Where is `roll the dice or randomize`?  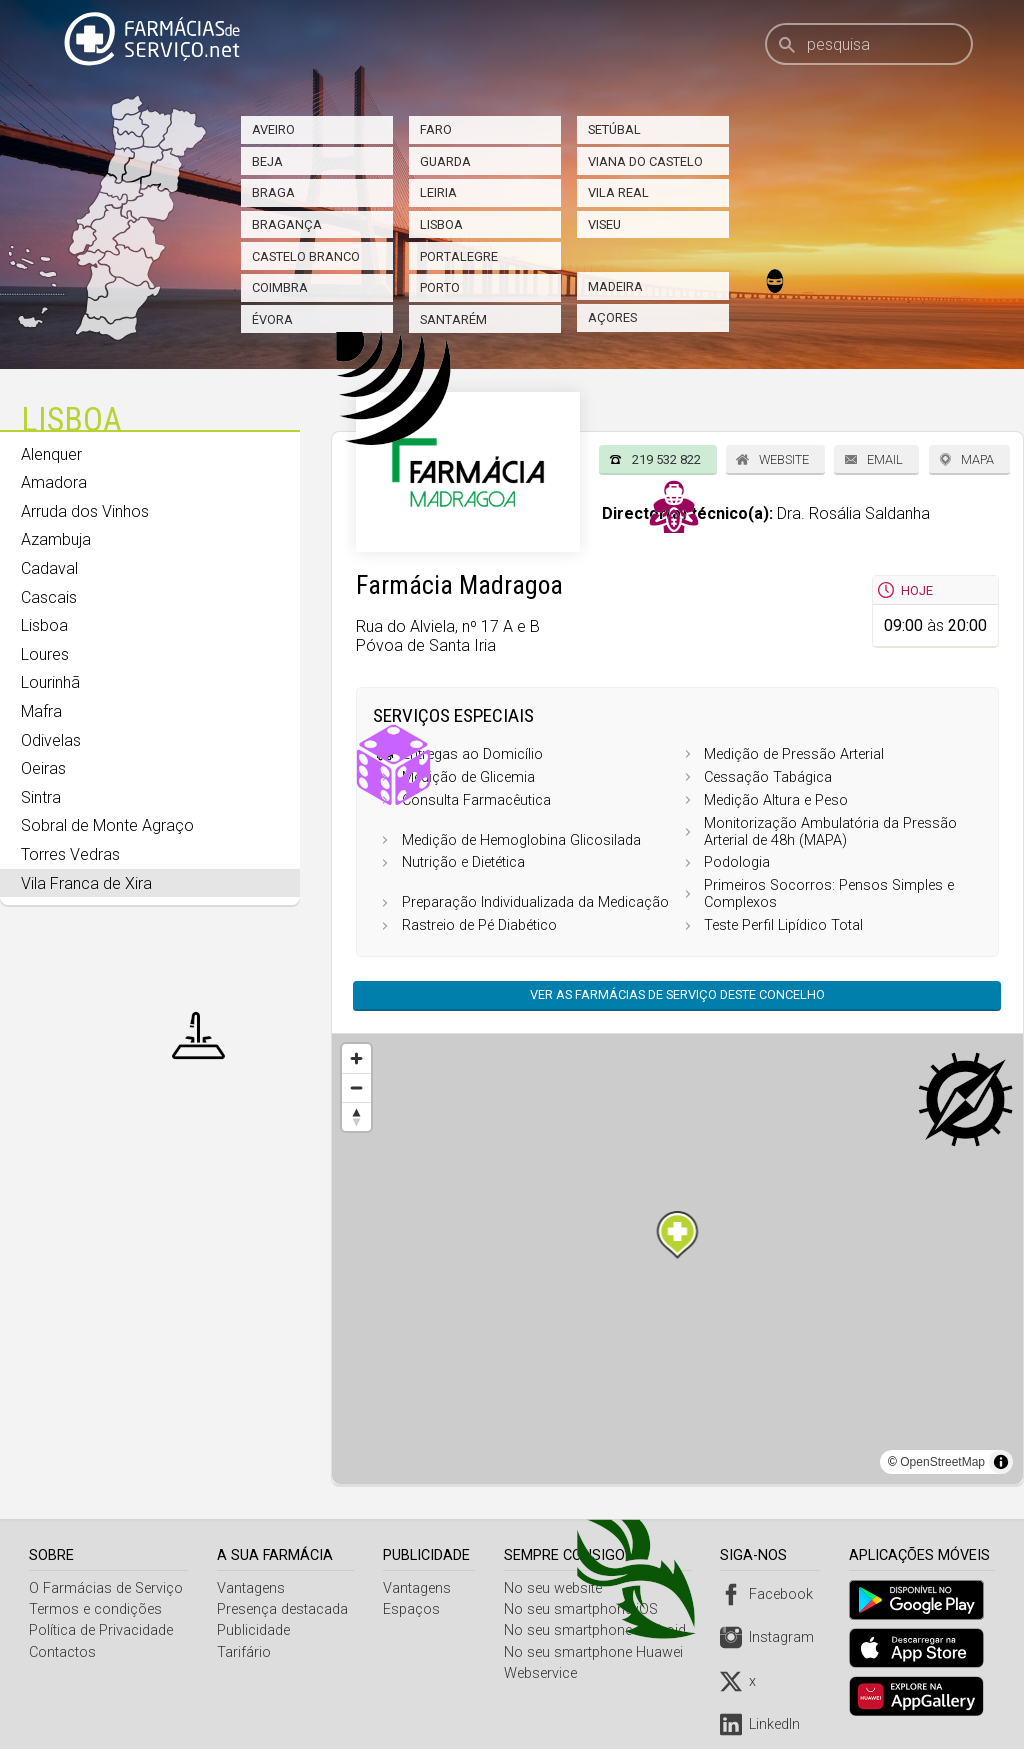 roll the dice or randomize is located at coordinates (393, 765).